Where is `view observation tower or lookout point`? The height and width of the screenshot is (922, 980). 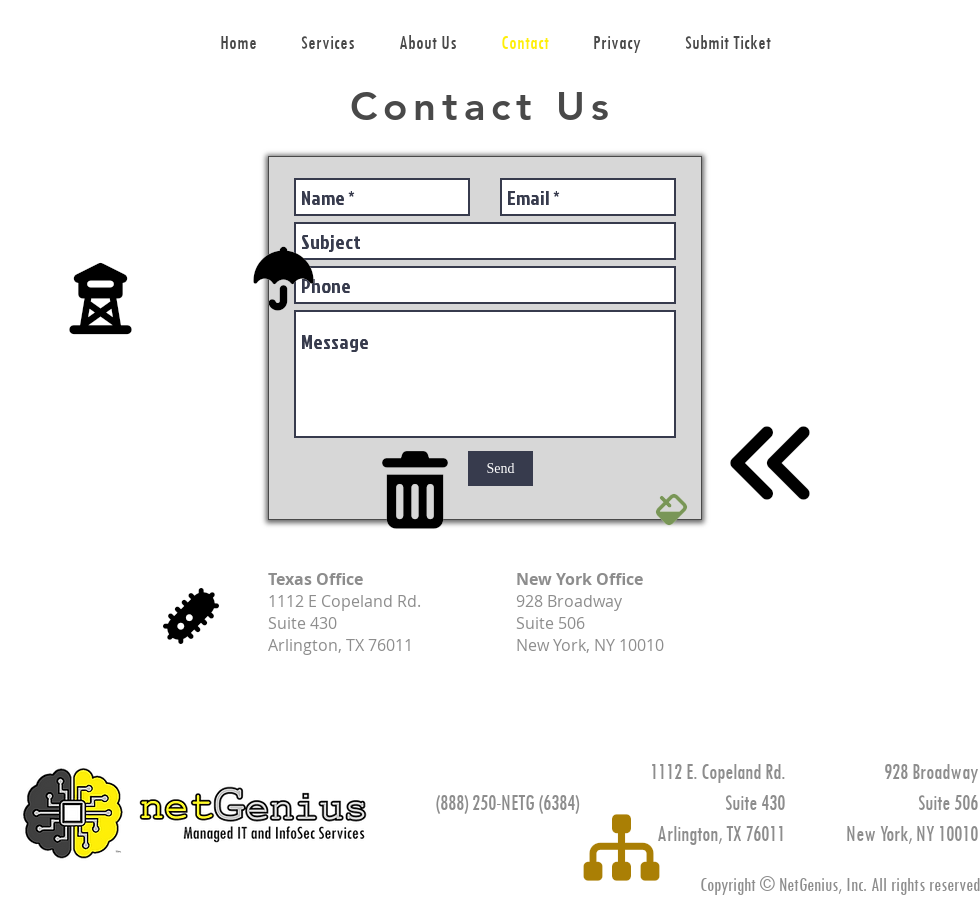 view observation tower or lookout point is located at coordinates (100, 298).